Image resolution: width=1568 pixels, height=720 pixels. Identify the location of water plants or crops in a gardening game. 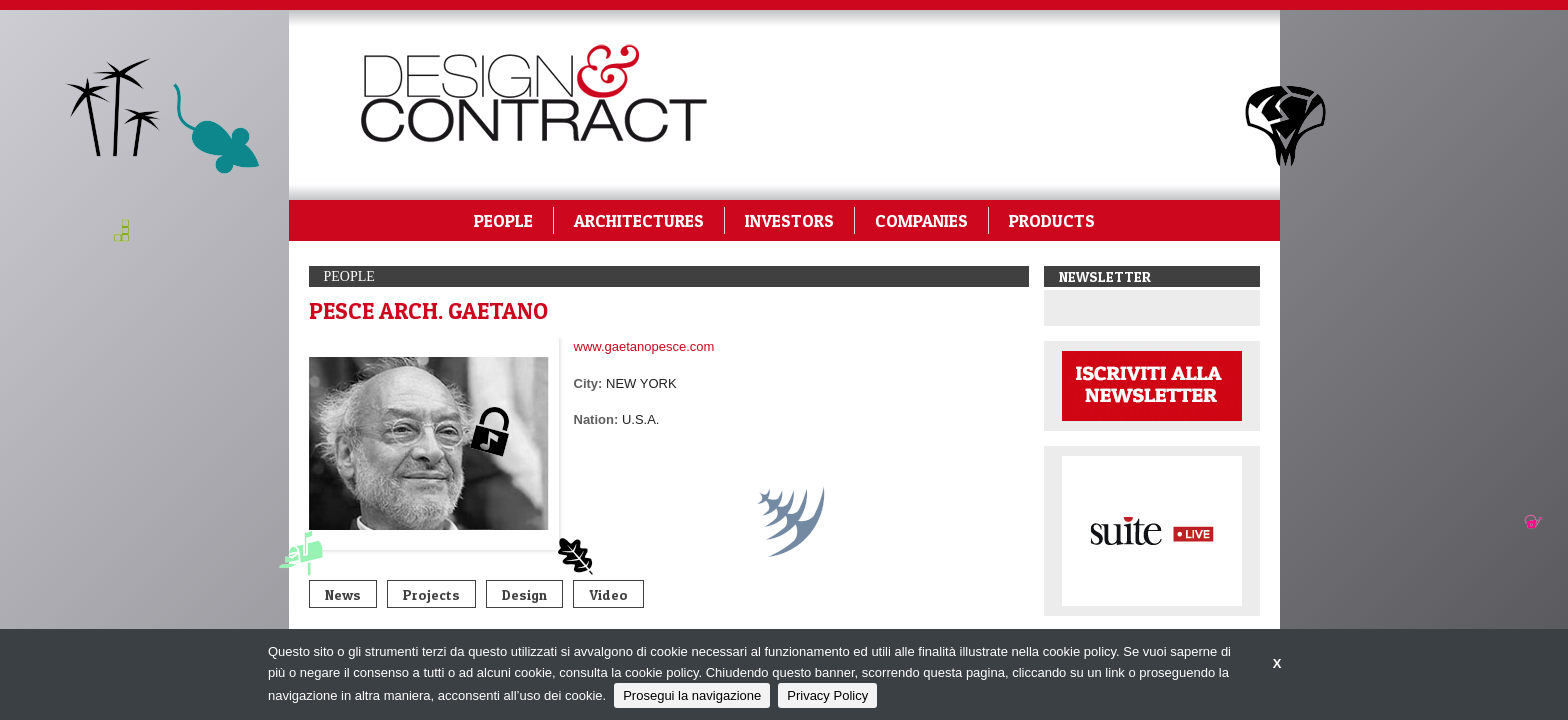
(1533, 521).